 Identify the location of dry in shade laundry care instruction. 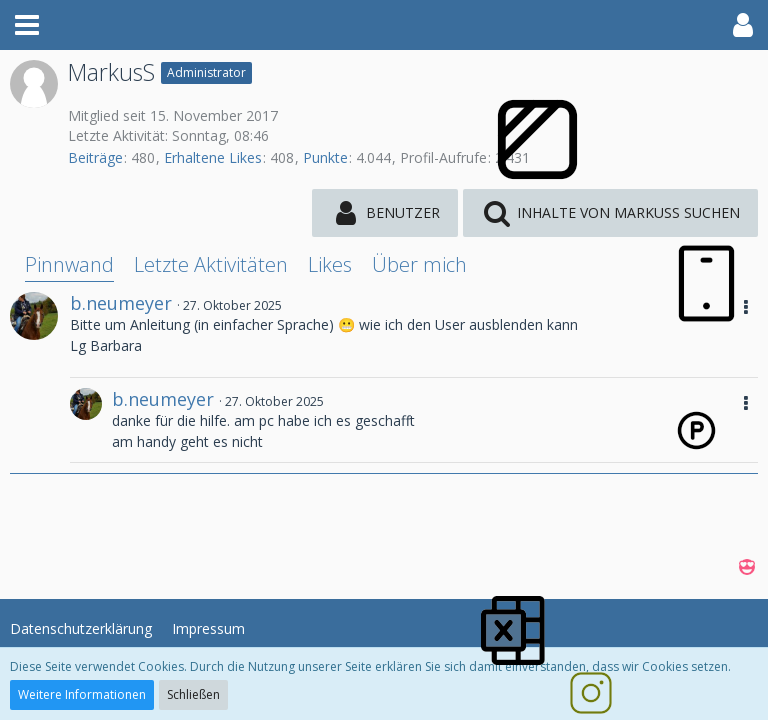
(537, 139).